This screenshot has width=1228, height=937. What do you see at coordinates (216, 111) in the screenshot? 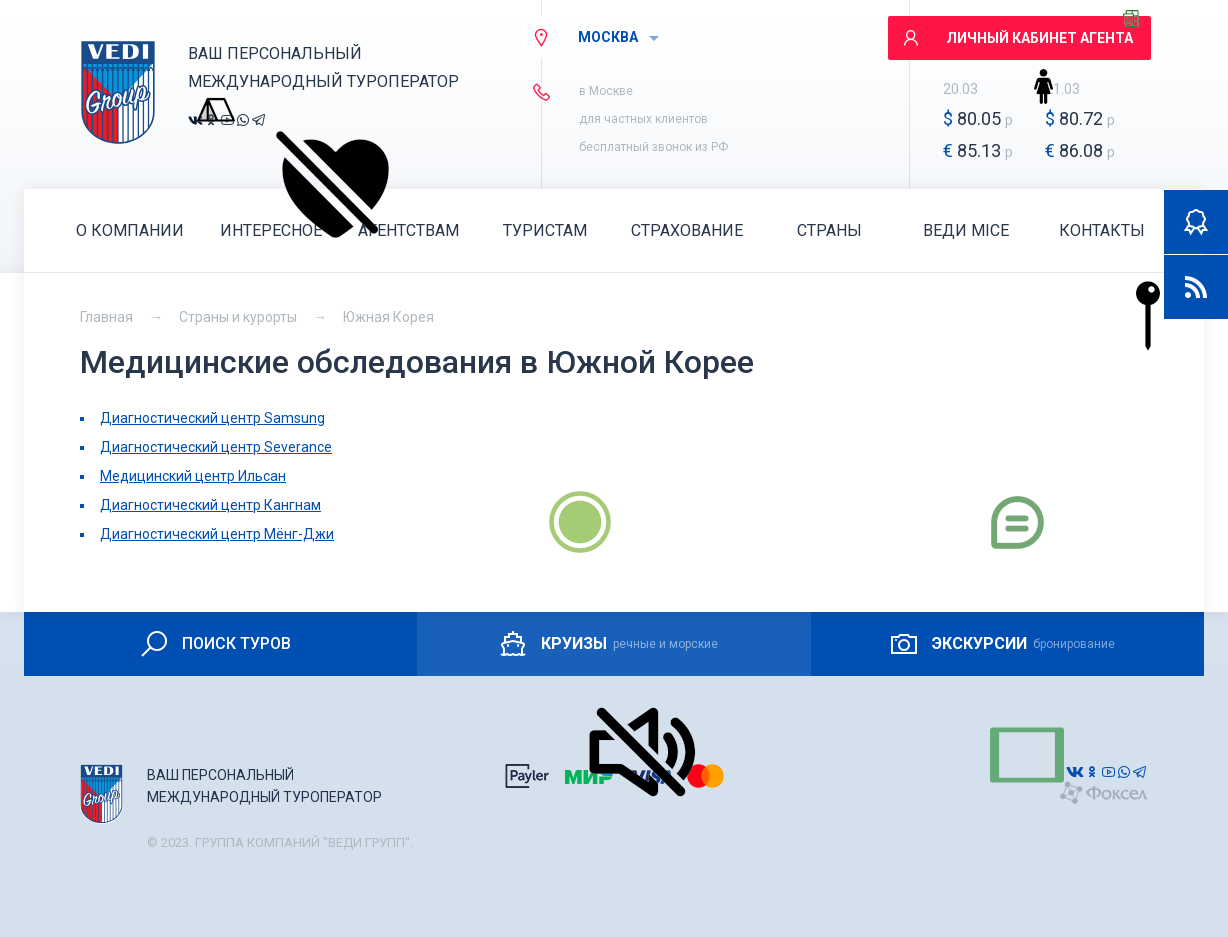
I see `view camping or outdoor locations` at bounding box center [216, 111].